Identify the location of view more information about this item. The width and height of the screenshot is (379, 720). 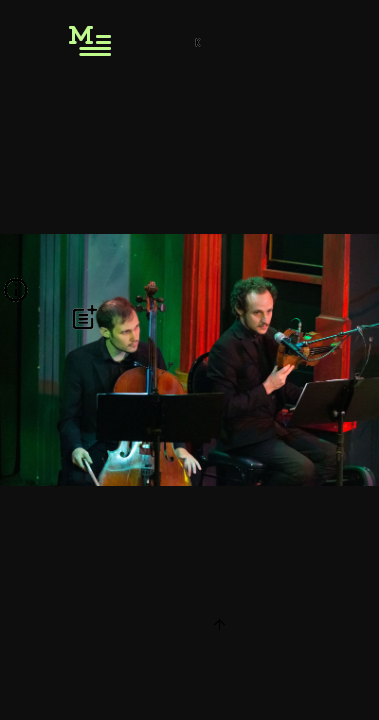
(16, 290).